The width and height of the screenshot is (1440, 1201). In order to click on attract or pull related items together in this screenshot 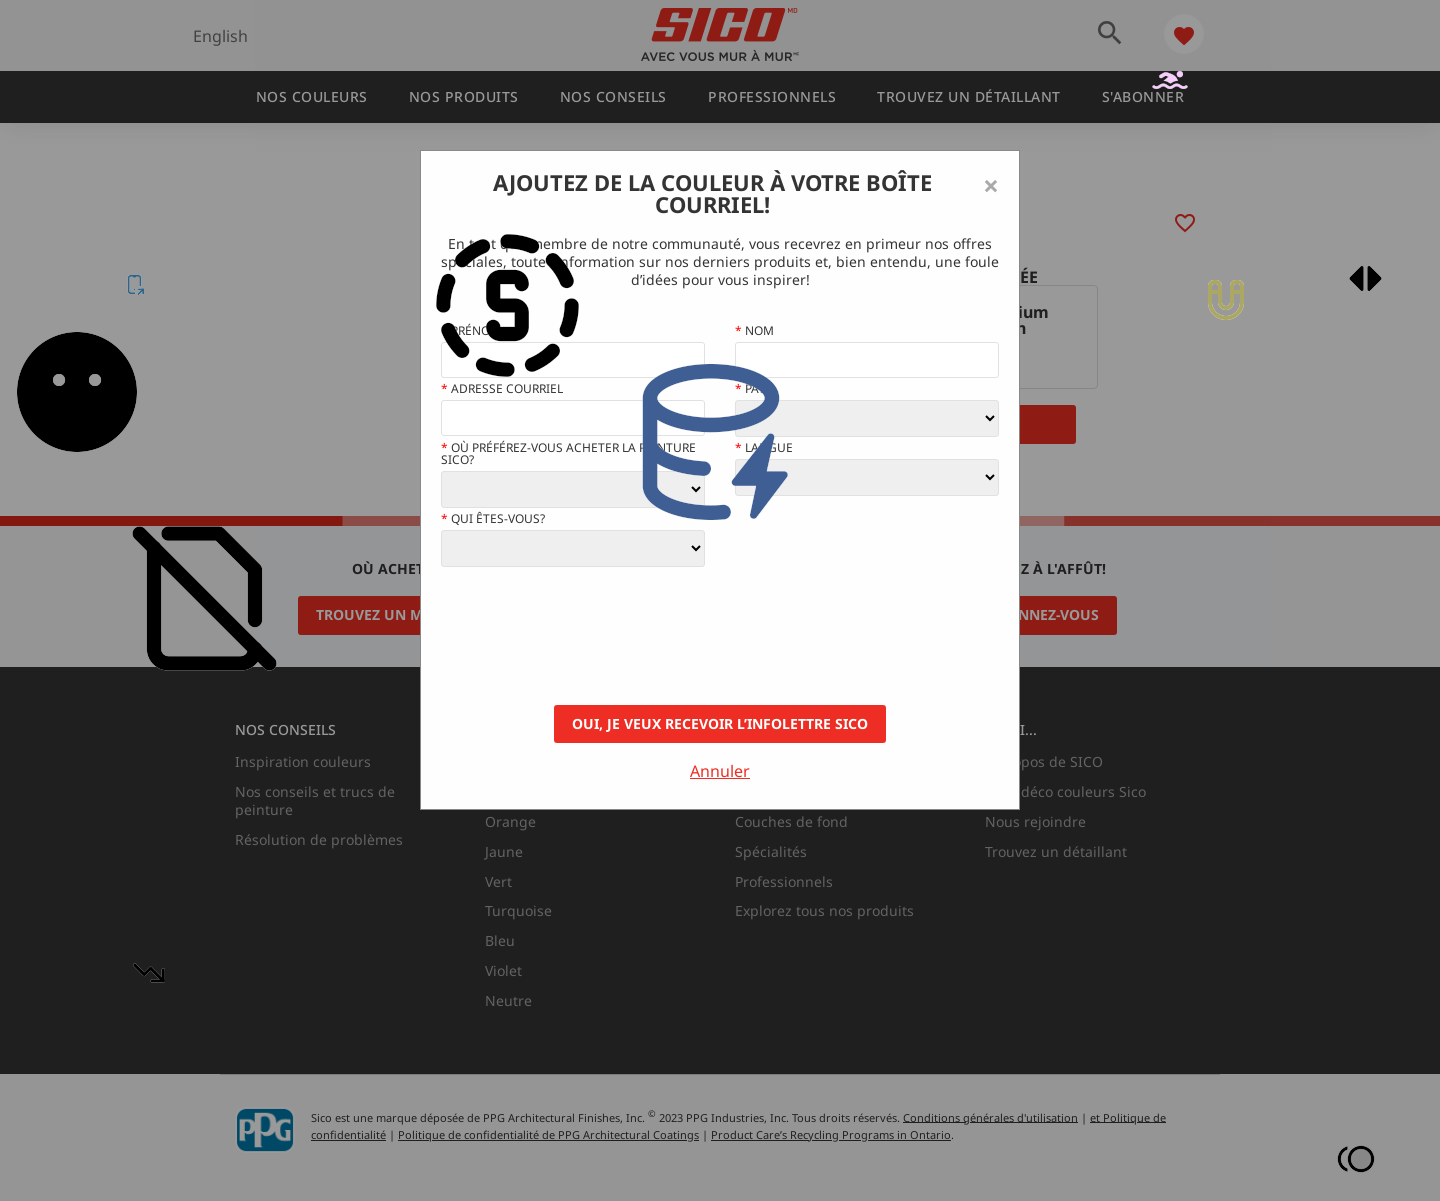, I will do `click(1226, 300)`.